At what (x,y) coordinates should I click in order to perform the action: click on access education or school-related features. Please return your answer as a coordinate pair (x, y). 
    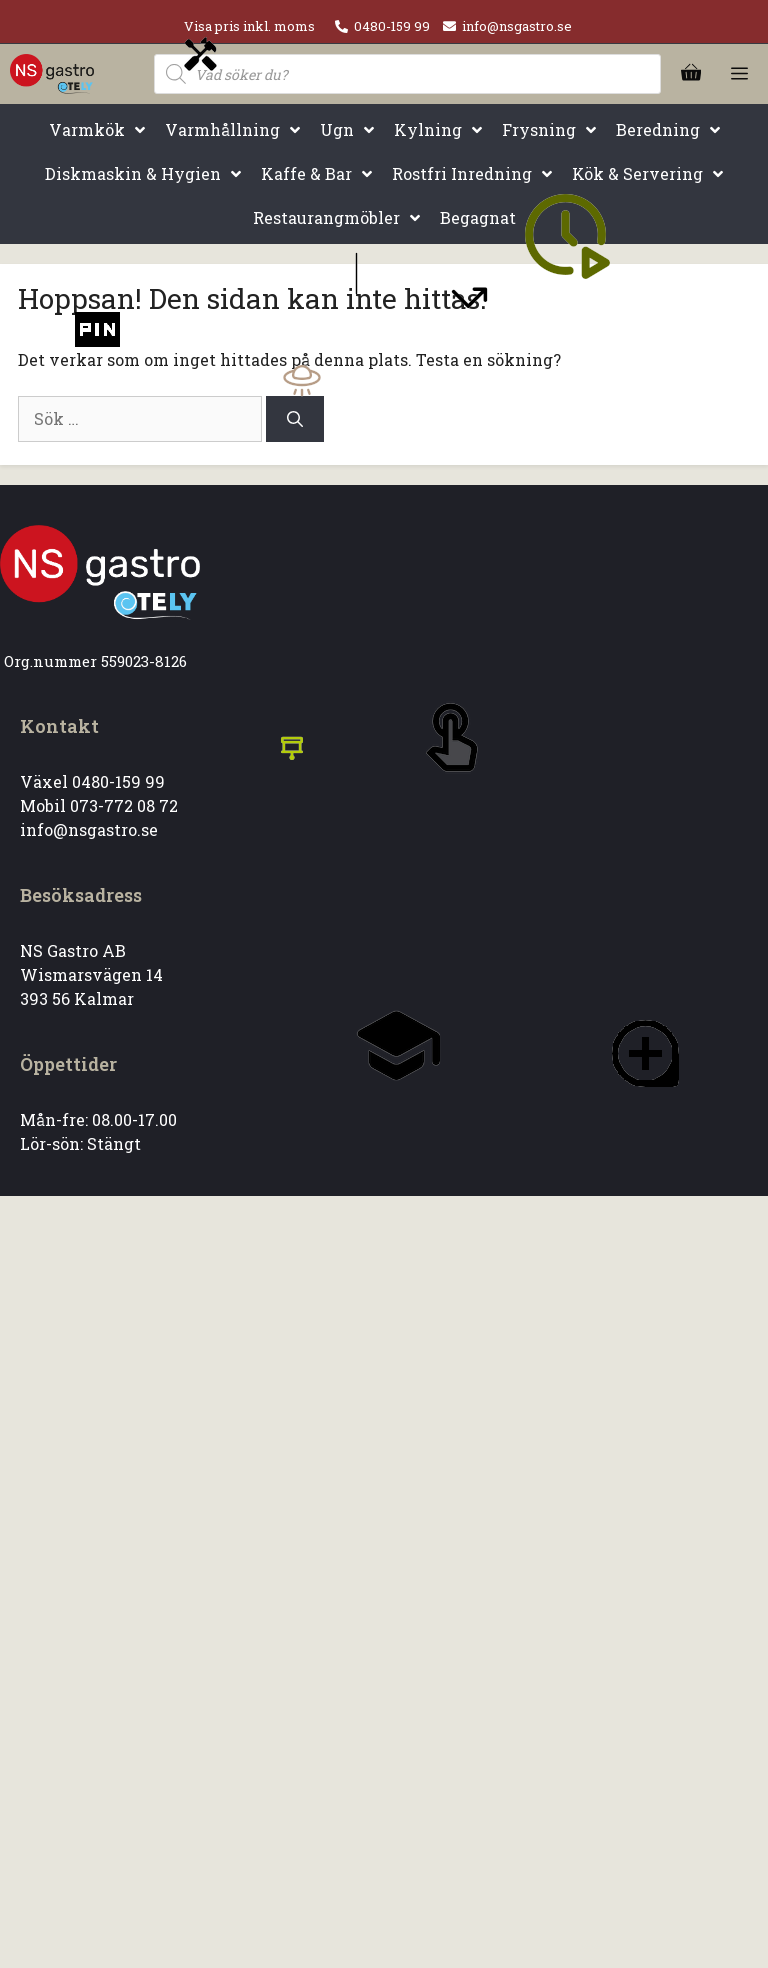
    Looking at the image, I should click on (396, 1045).